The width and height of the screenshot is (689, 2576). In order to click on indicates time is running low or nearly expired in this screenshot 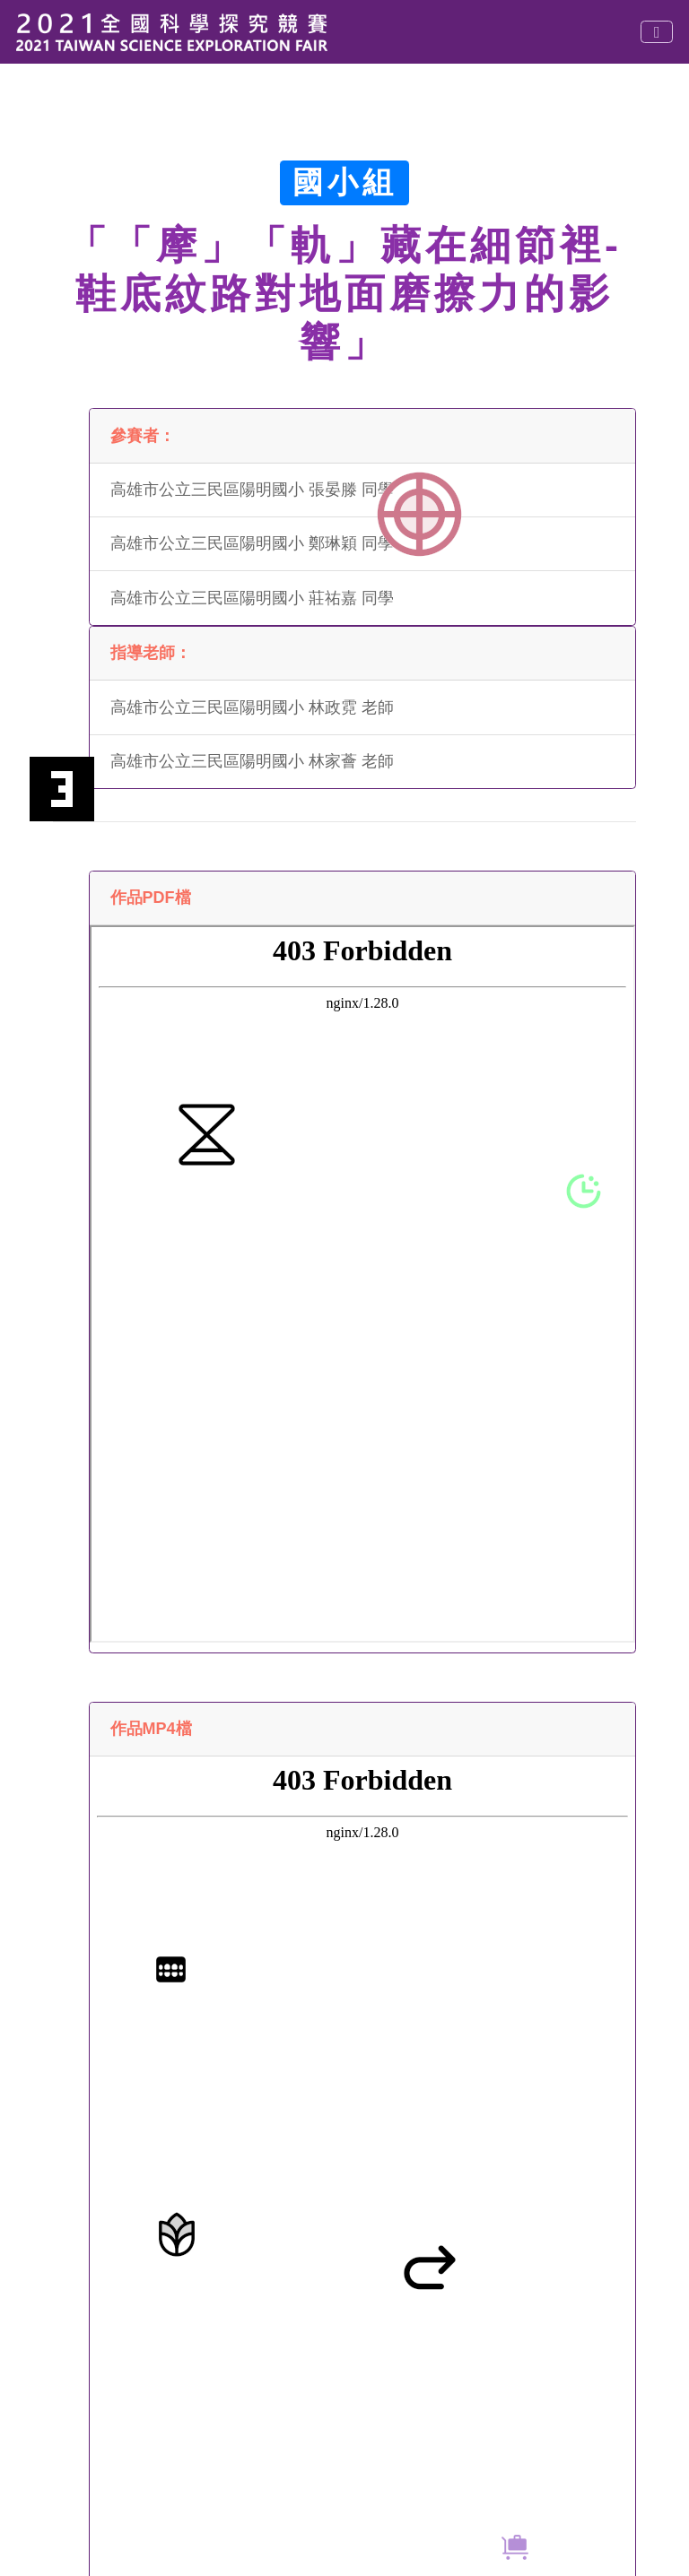, I will do `click(206, 1134)`.